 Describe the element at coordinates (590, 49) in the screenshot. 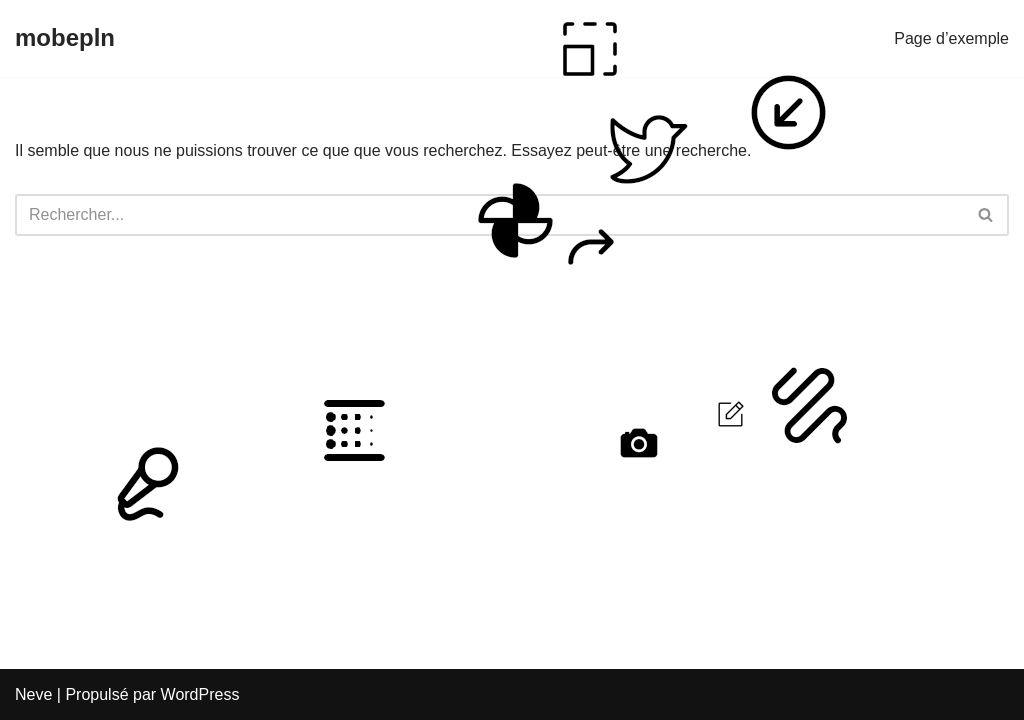

I see `resize a window or element` at that location.